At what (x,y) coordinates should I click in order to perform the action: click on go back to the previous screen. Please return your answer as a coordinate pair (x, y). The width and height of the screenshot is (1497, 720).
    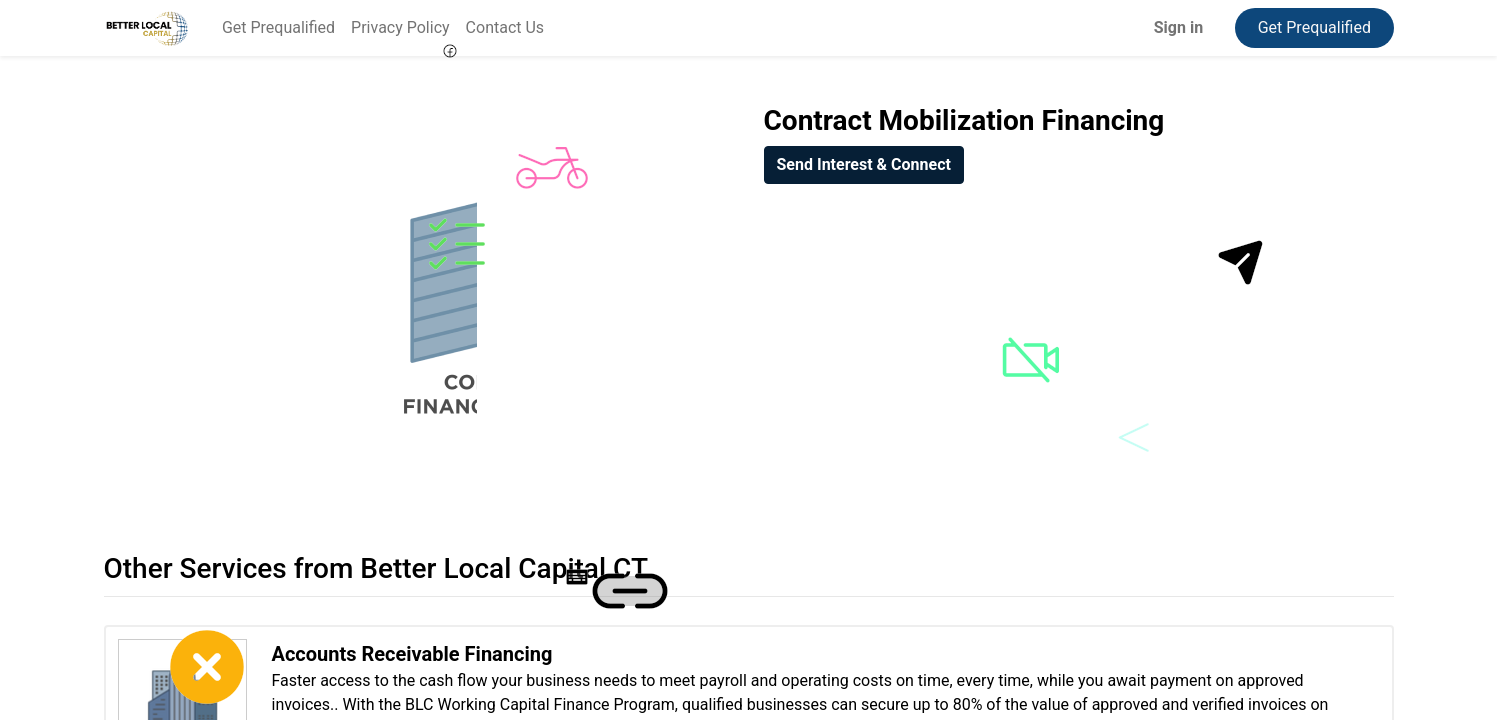
    Looking at the image, I should click on (1134, 437).